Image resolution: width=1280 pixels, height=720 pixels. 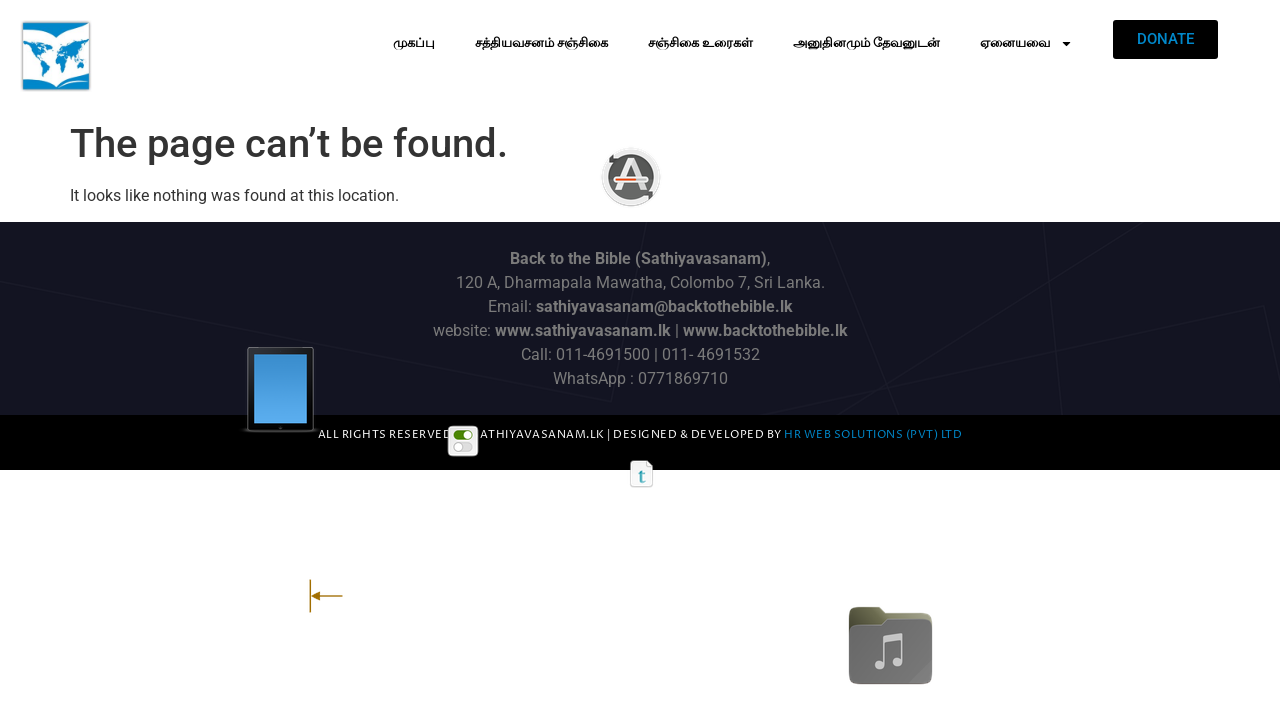 What do you see at coordinates (890, 645) in the screenshot?
I see `open your music folder` at bounding box center [890, 645].